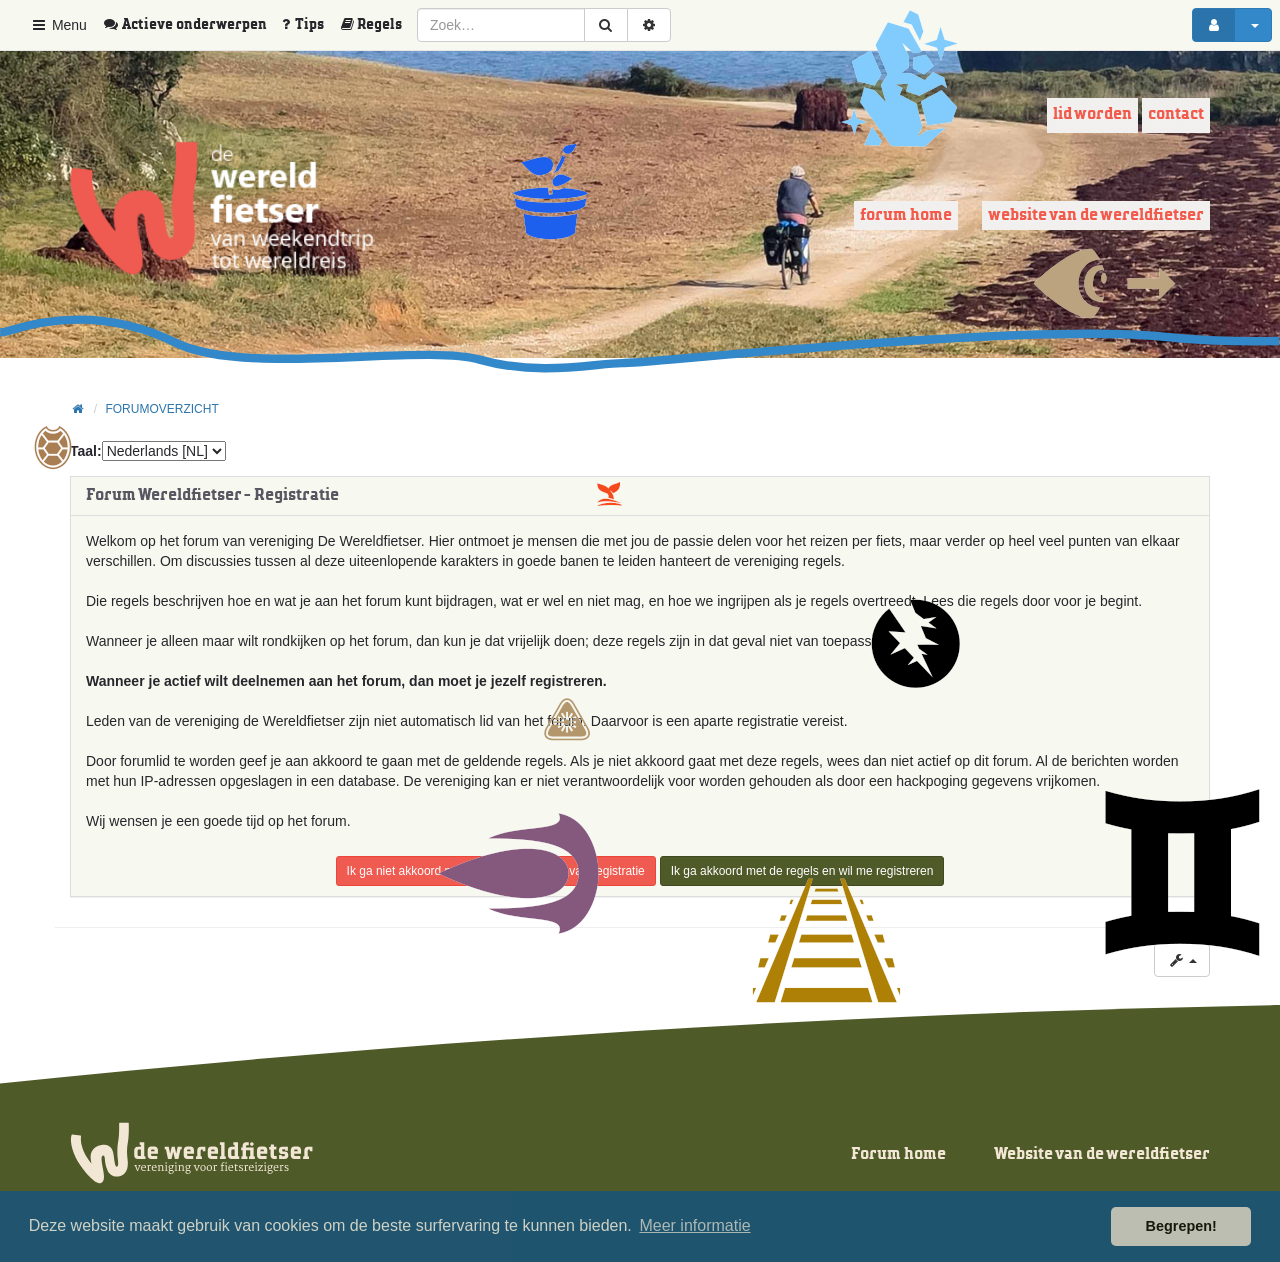 This screenshot has width=1280, height=1262. I want to click on equip turtle shell armor or shield, so click(52, 447).